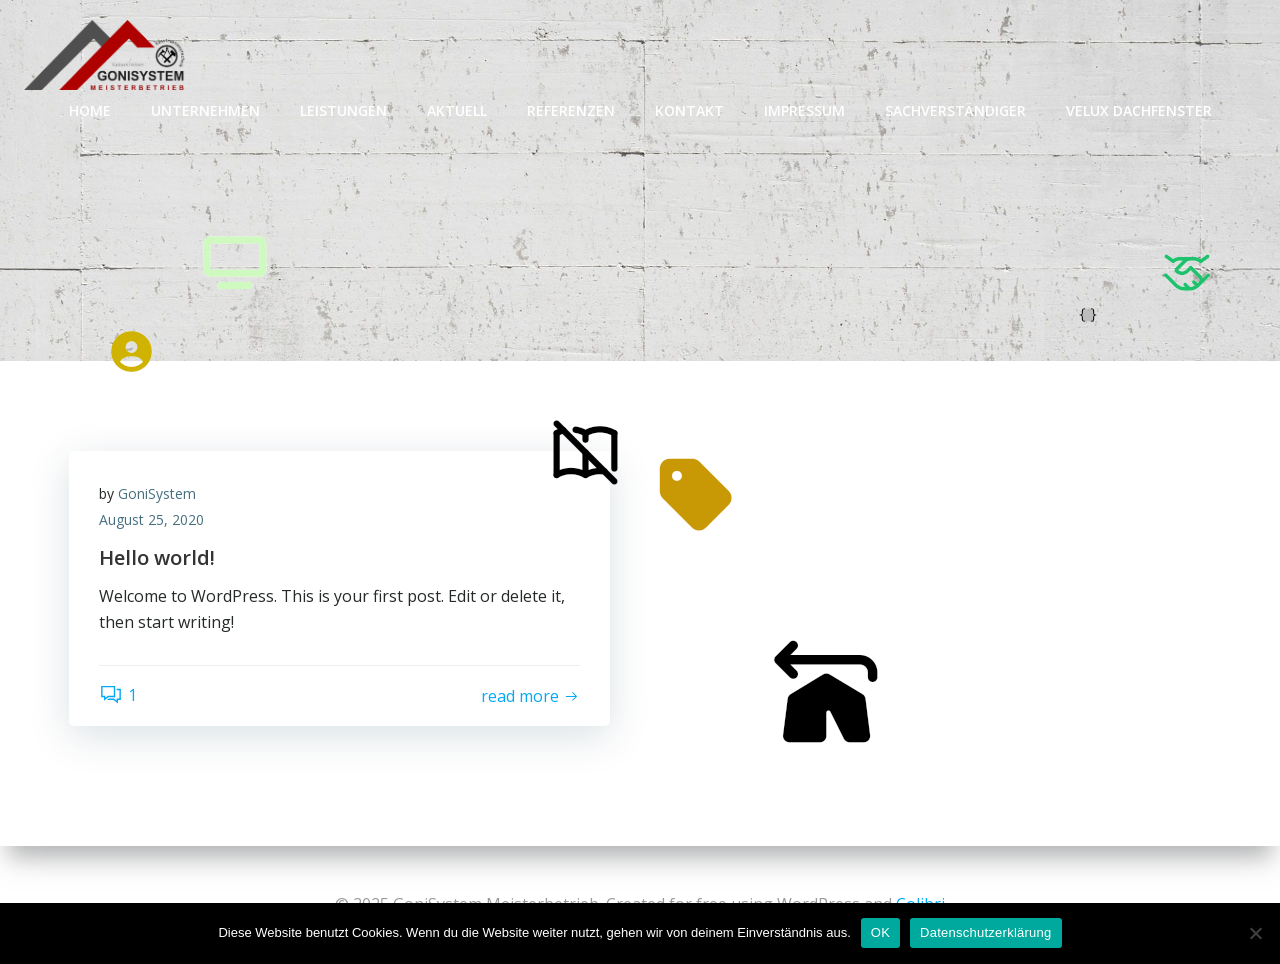 The width and height of the screenshot is (1280, 964). What do you see at coordinates (585, 452) in the screenshot?
I see `book unavailable or not found` at bounding box center [585, 452].